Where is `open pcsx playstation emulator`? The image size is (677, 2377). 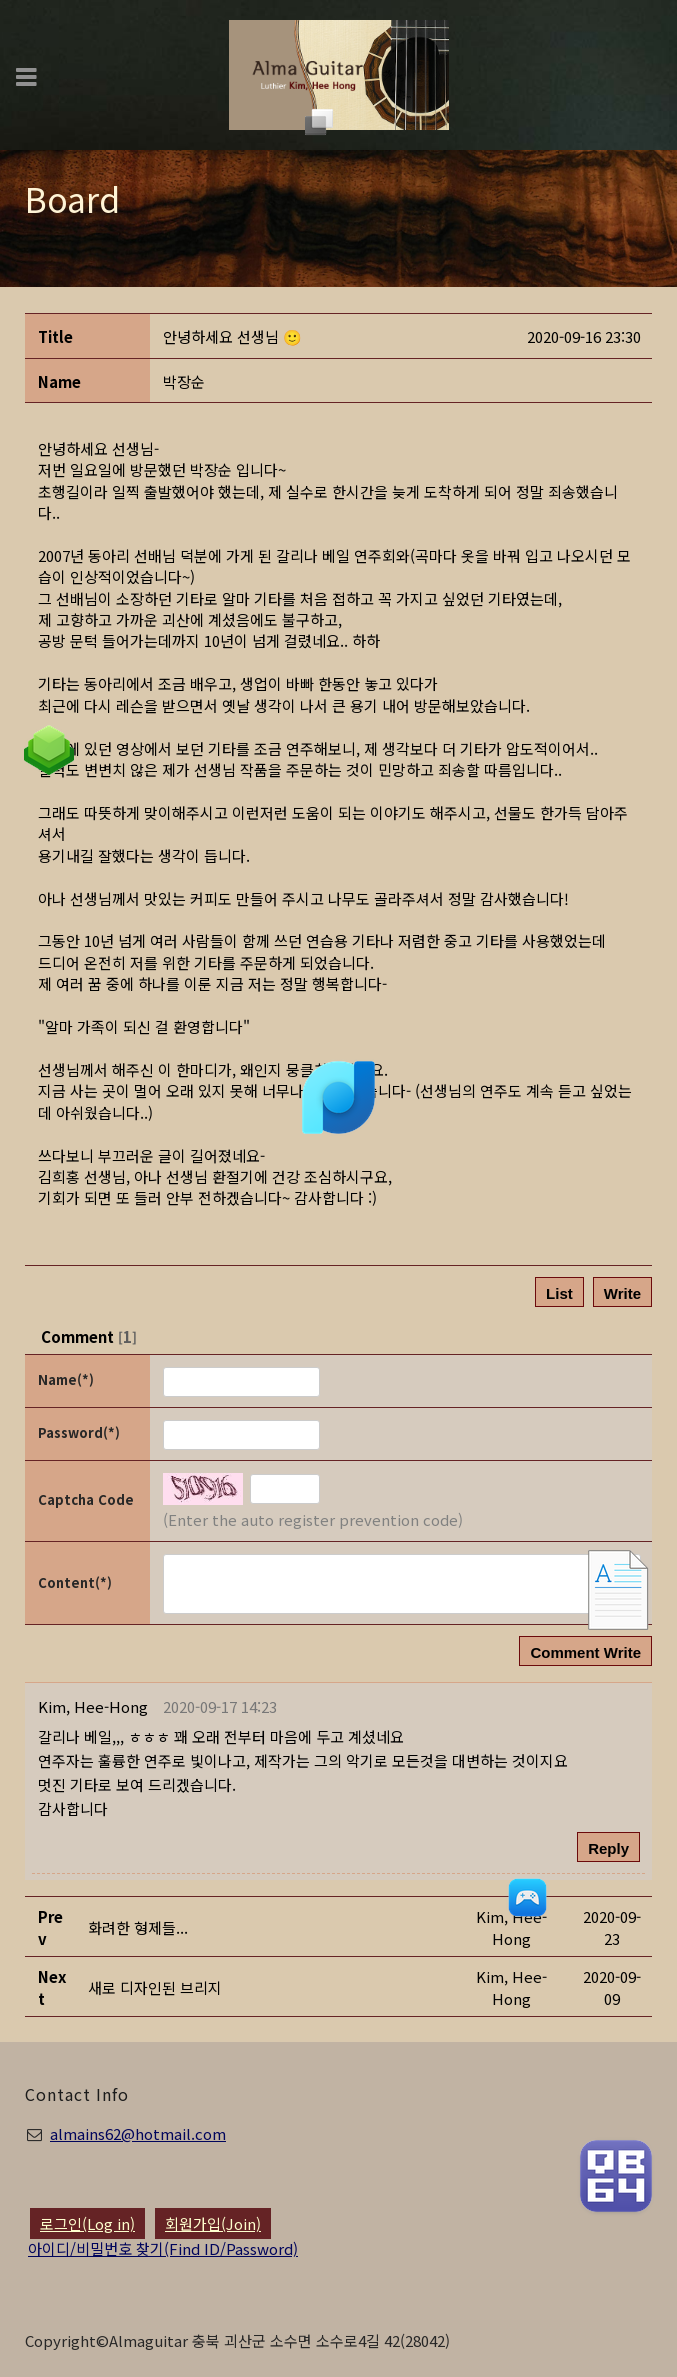
open pcsx playstation emulator is located at coordinates (527, 1897).